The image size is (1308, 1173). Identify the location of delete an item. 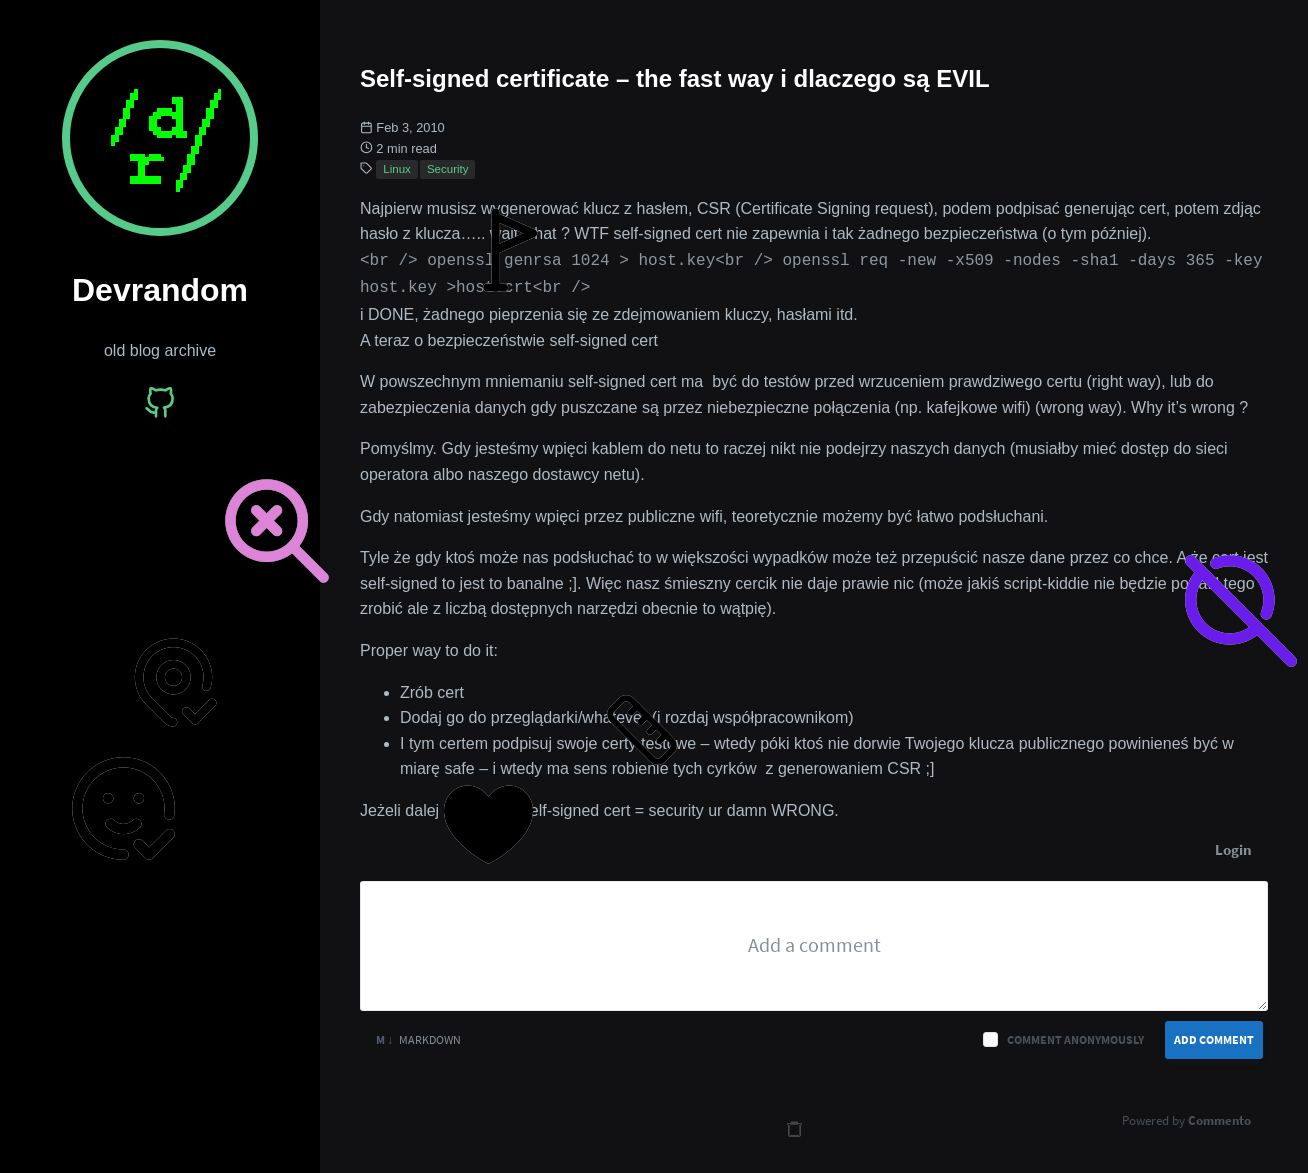
(794, 1129).